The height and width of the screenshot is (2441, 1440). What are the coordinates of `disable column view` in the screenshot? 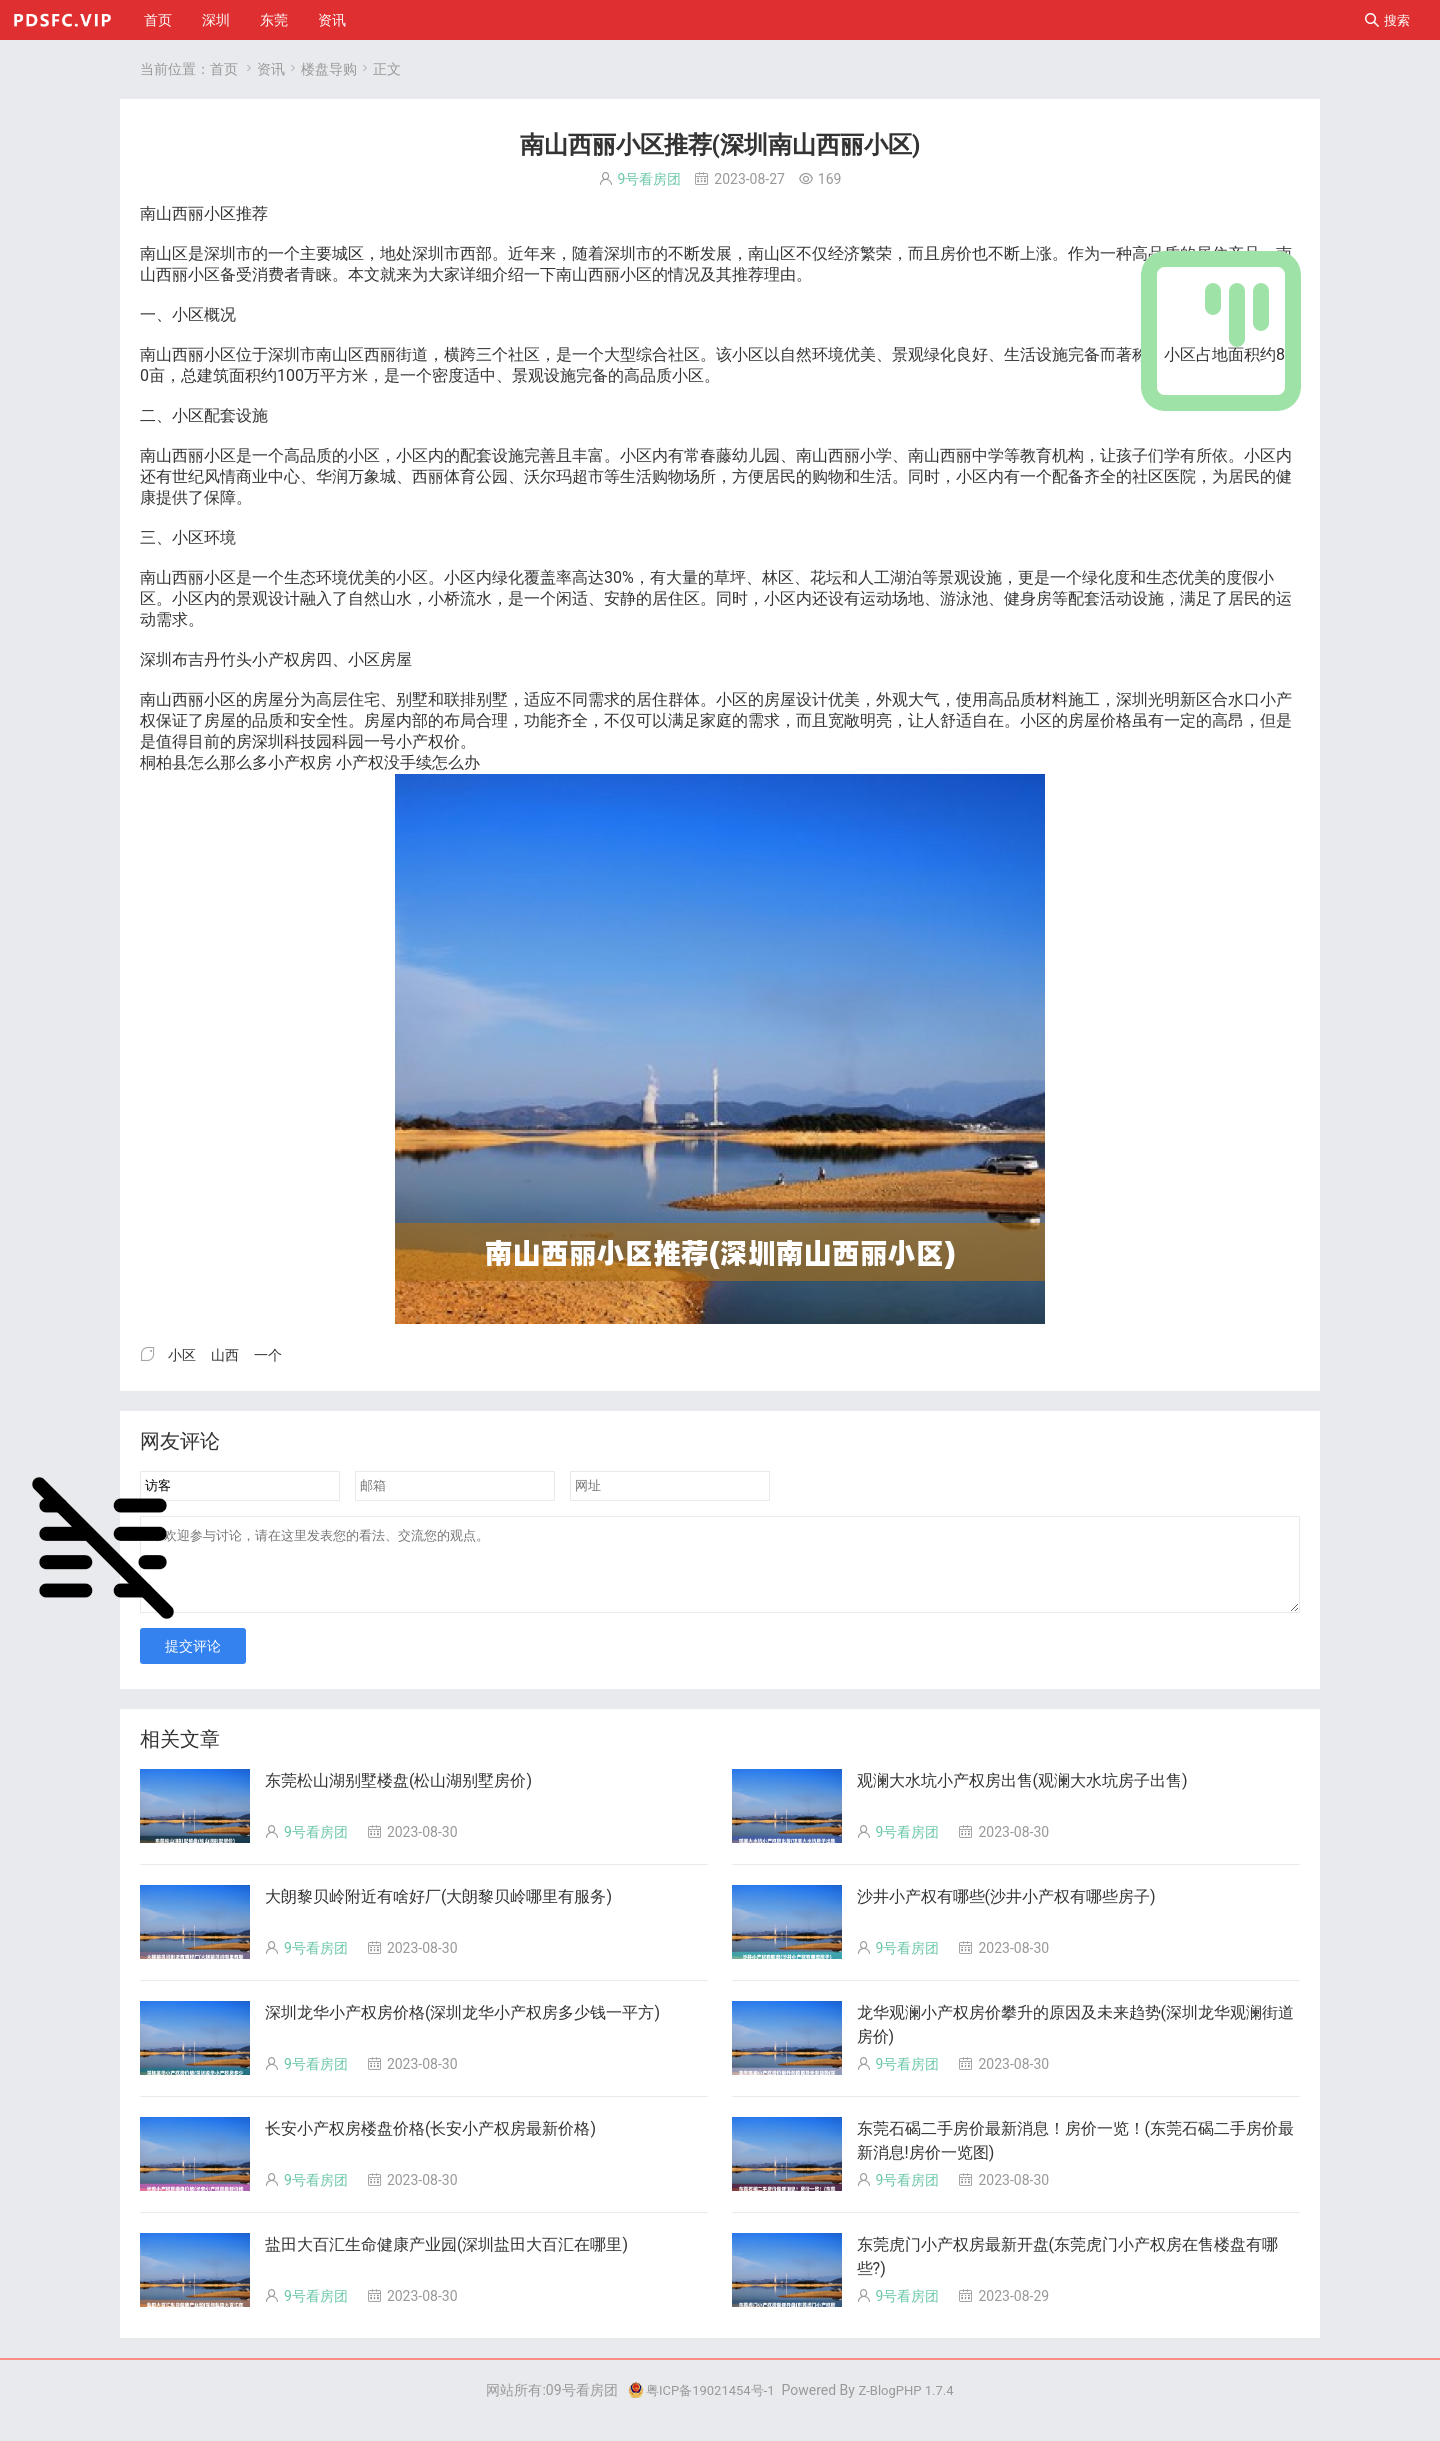 It's located at (103, 1548).